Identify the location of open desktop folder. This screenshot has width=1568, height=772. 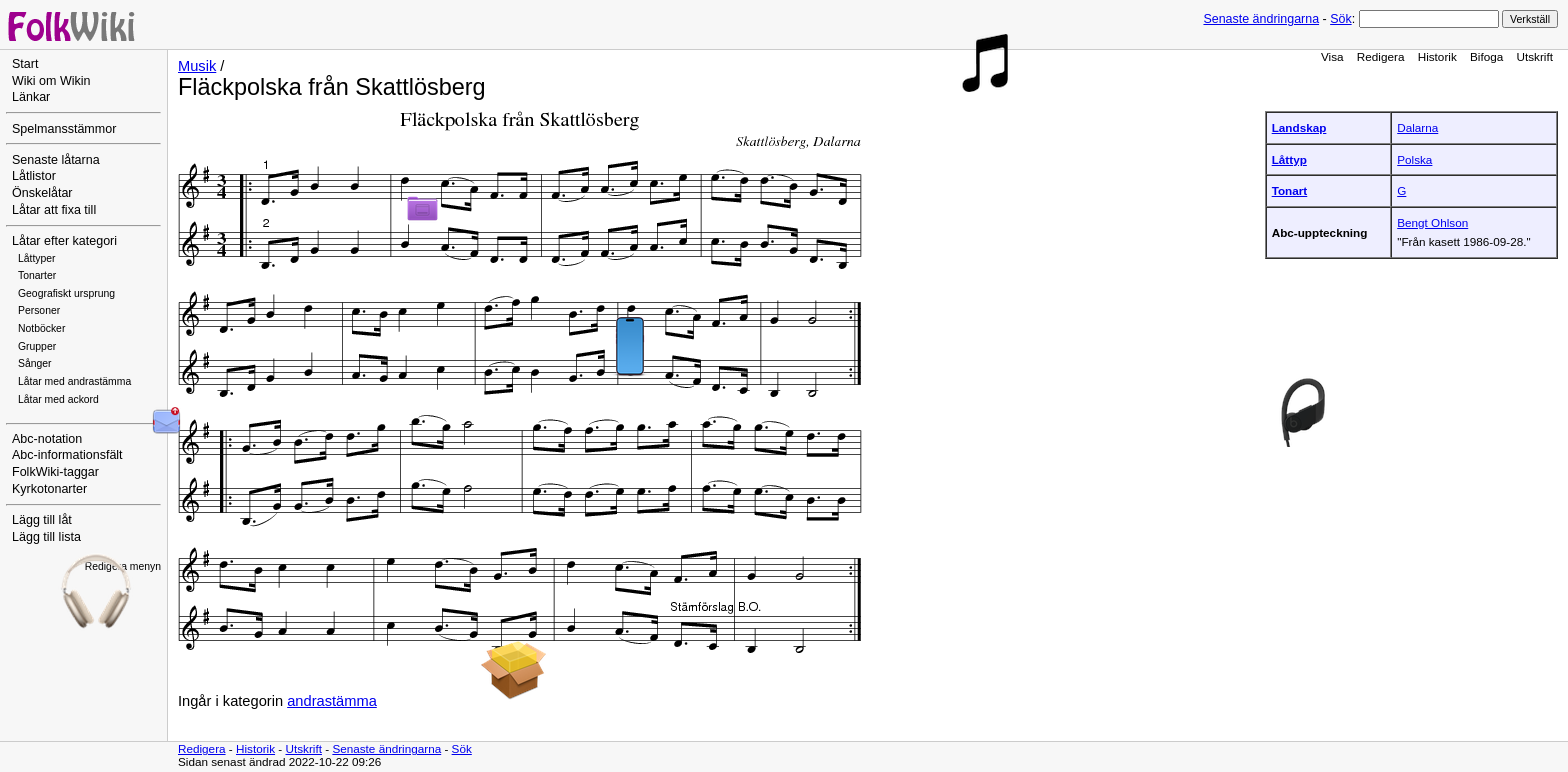
(422, 208).